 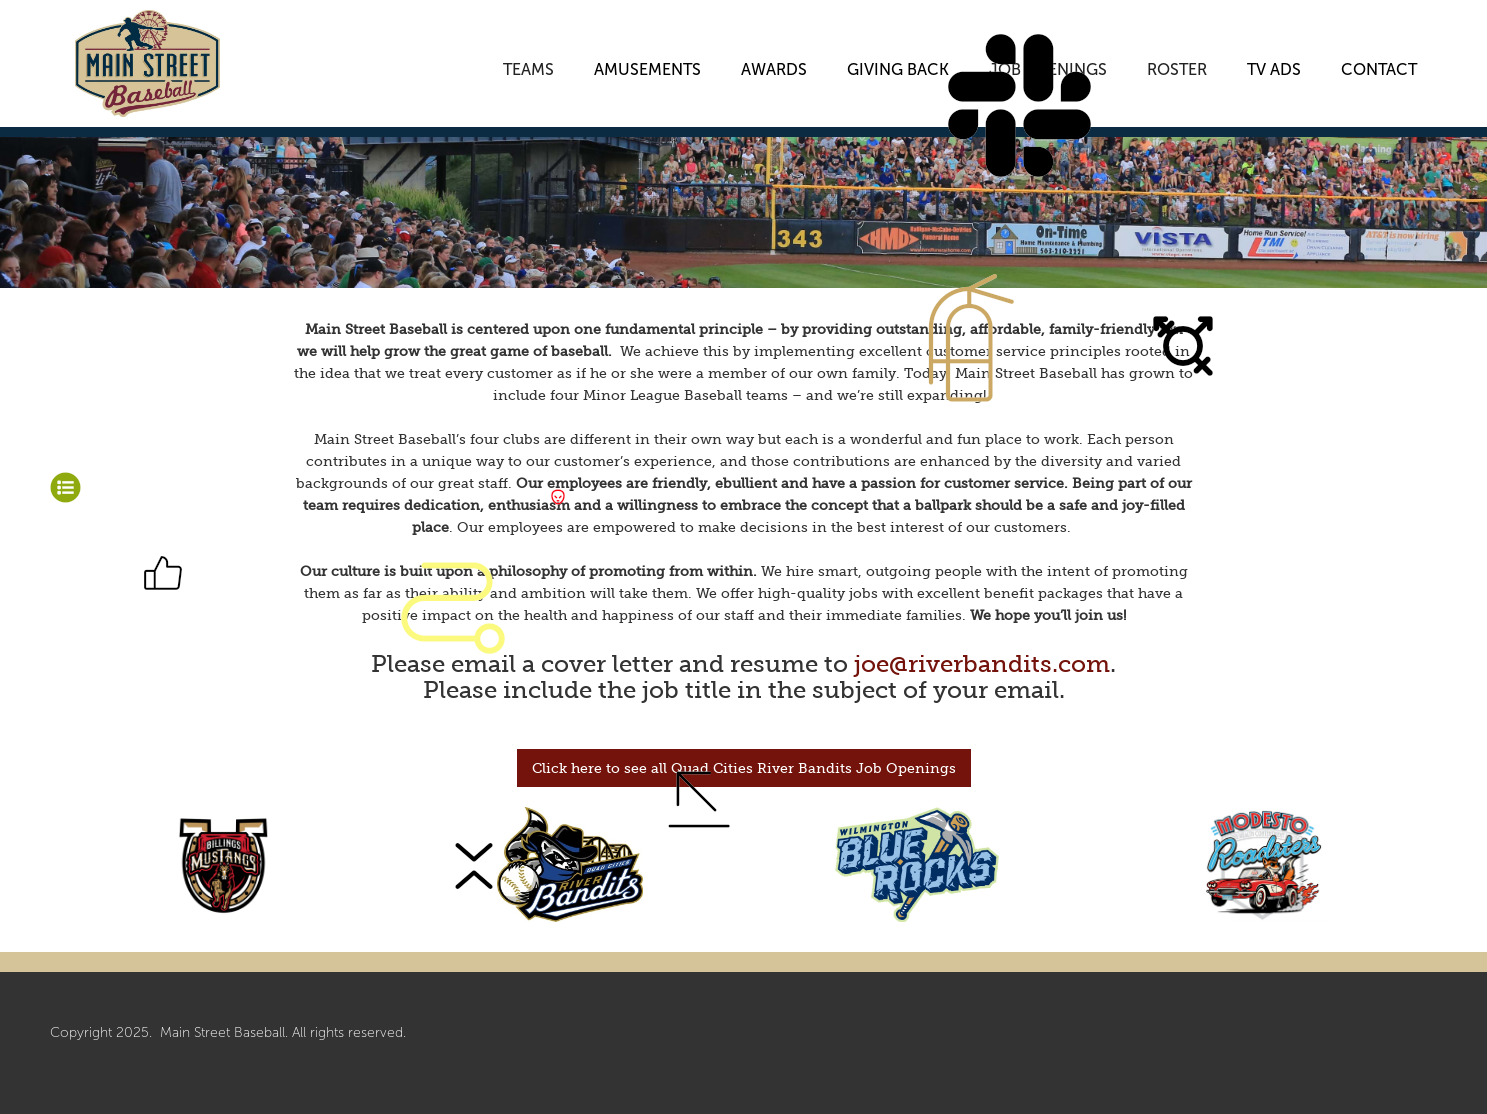 What do you see at coordinates (163, 575) in the screenshot?
I see `like or approve content` at bounding box center [163, 575].